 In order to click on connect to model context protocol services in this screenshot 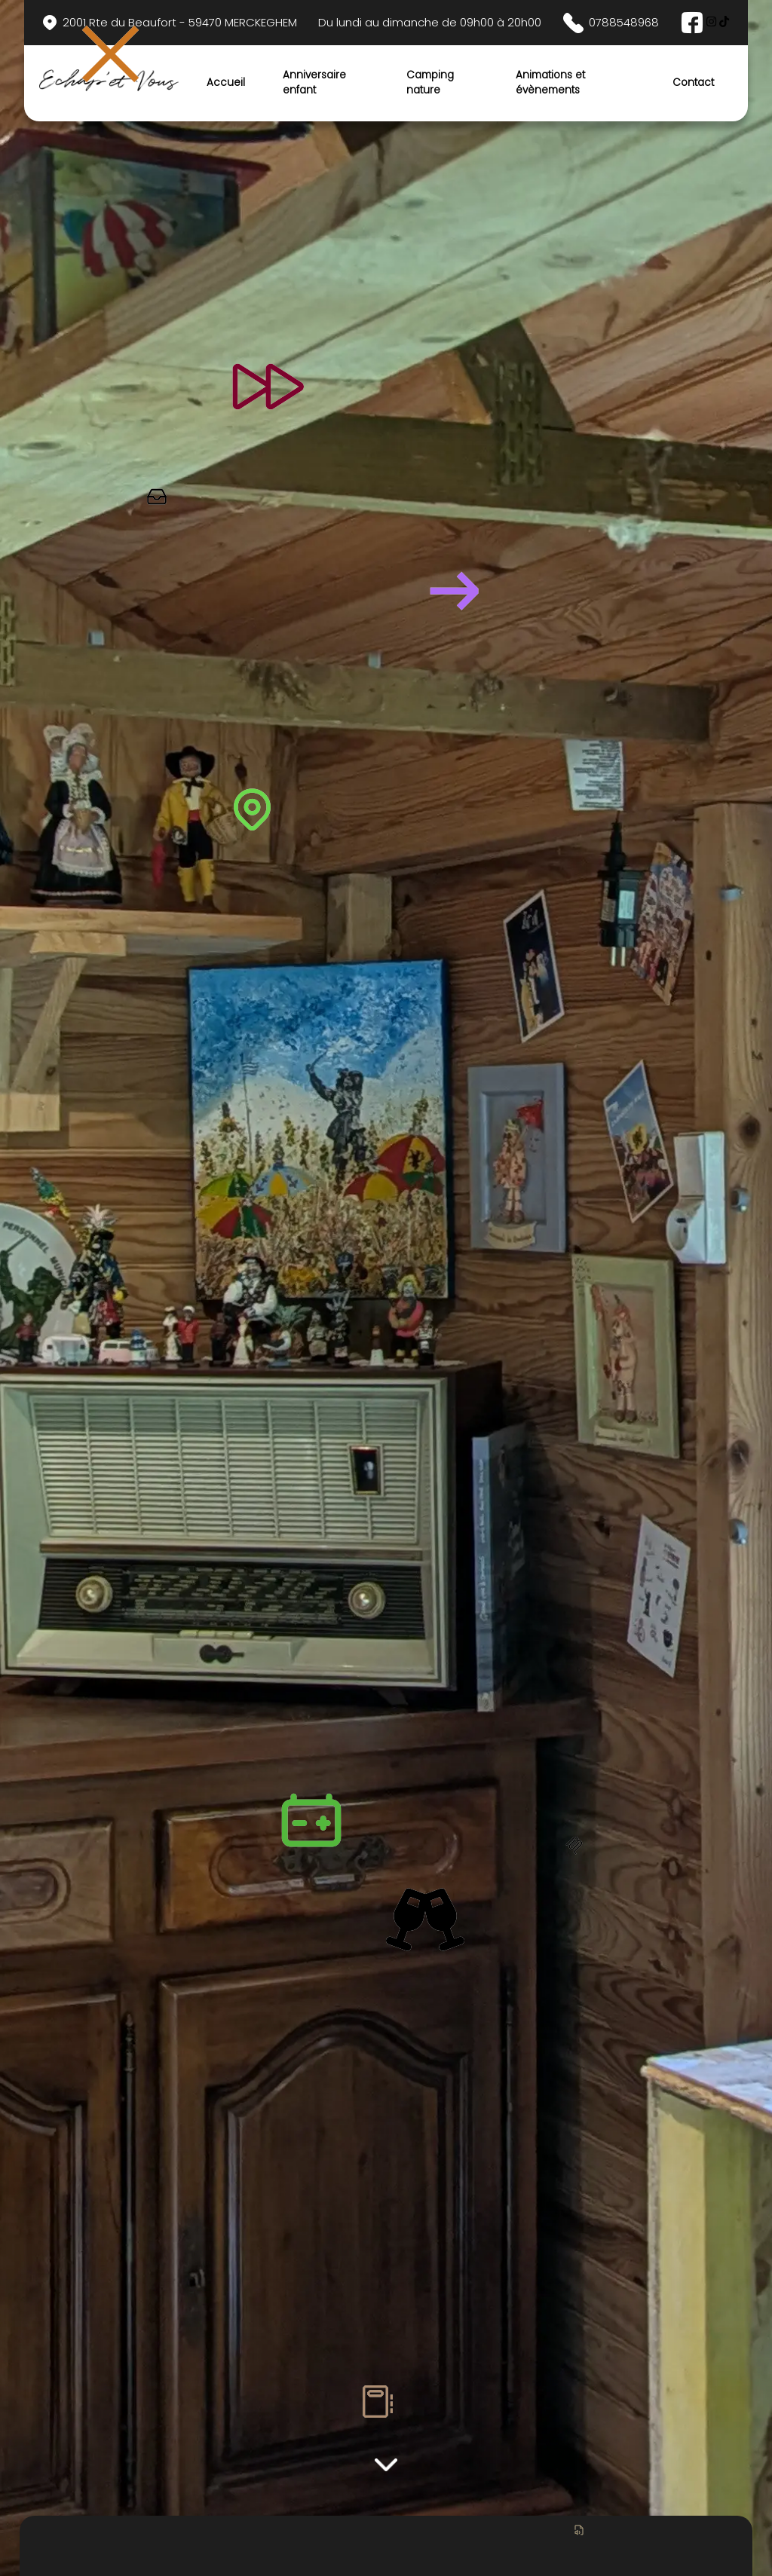, I will do `click(574, 1845)`.